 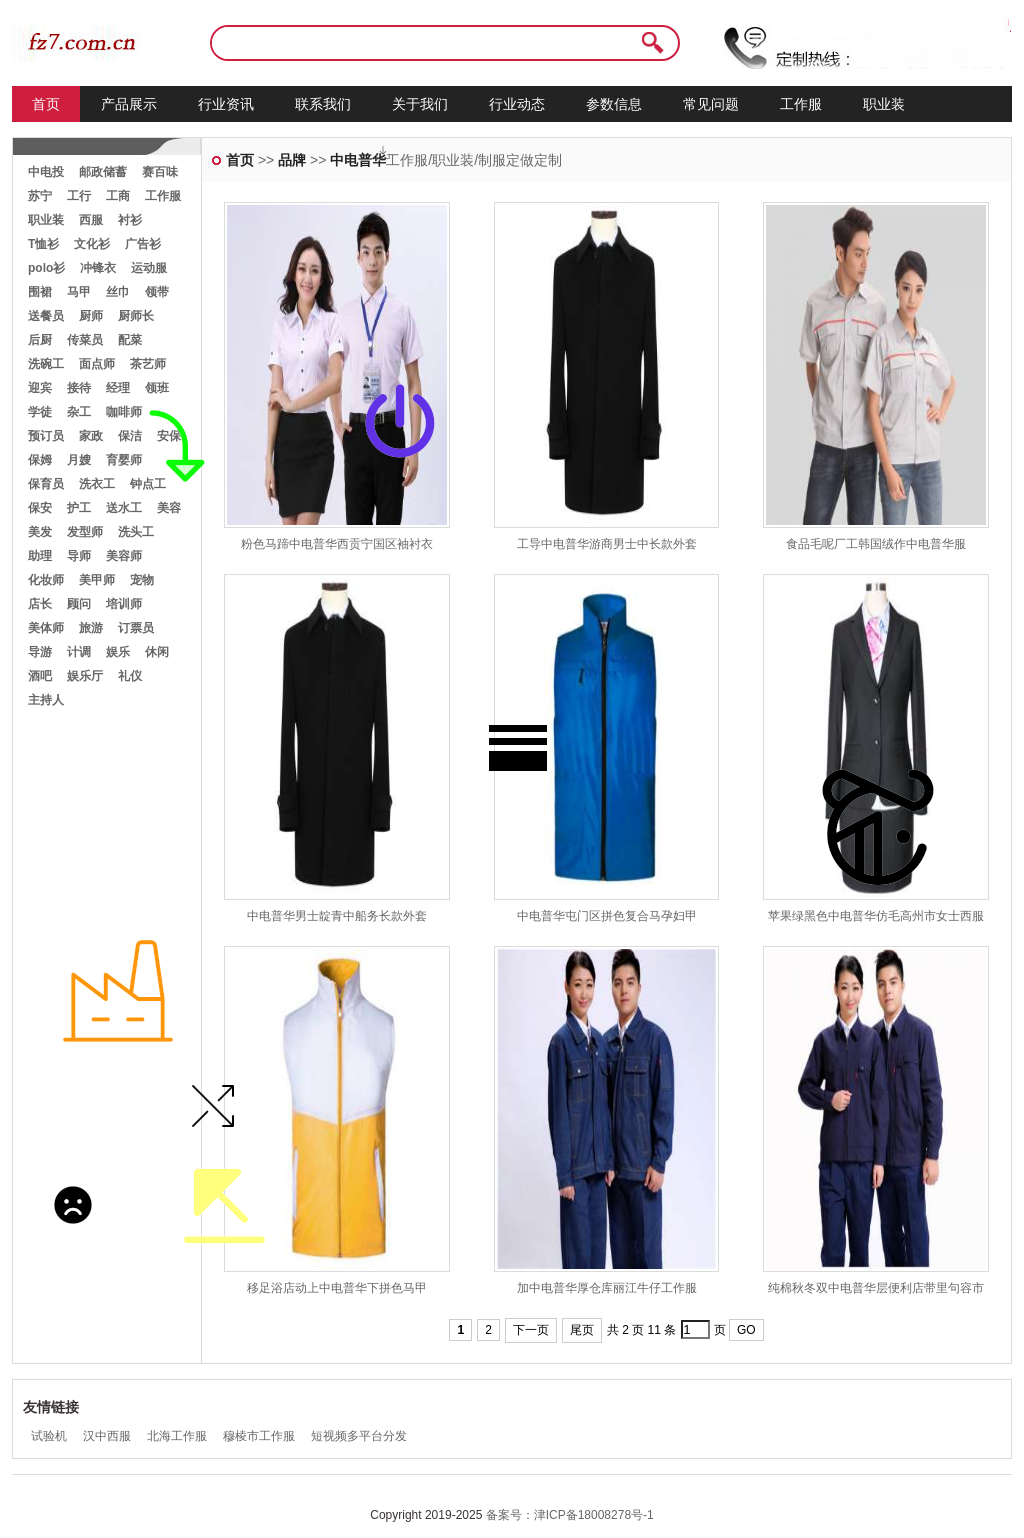 What do you see at coordinates (221, 1206) in the screenshot?
I see `navigate to the top-left or beginning of content` at bounding box center [221, 1206].